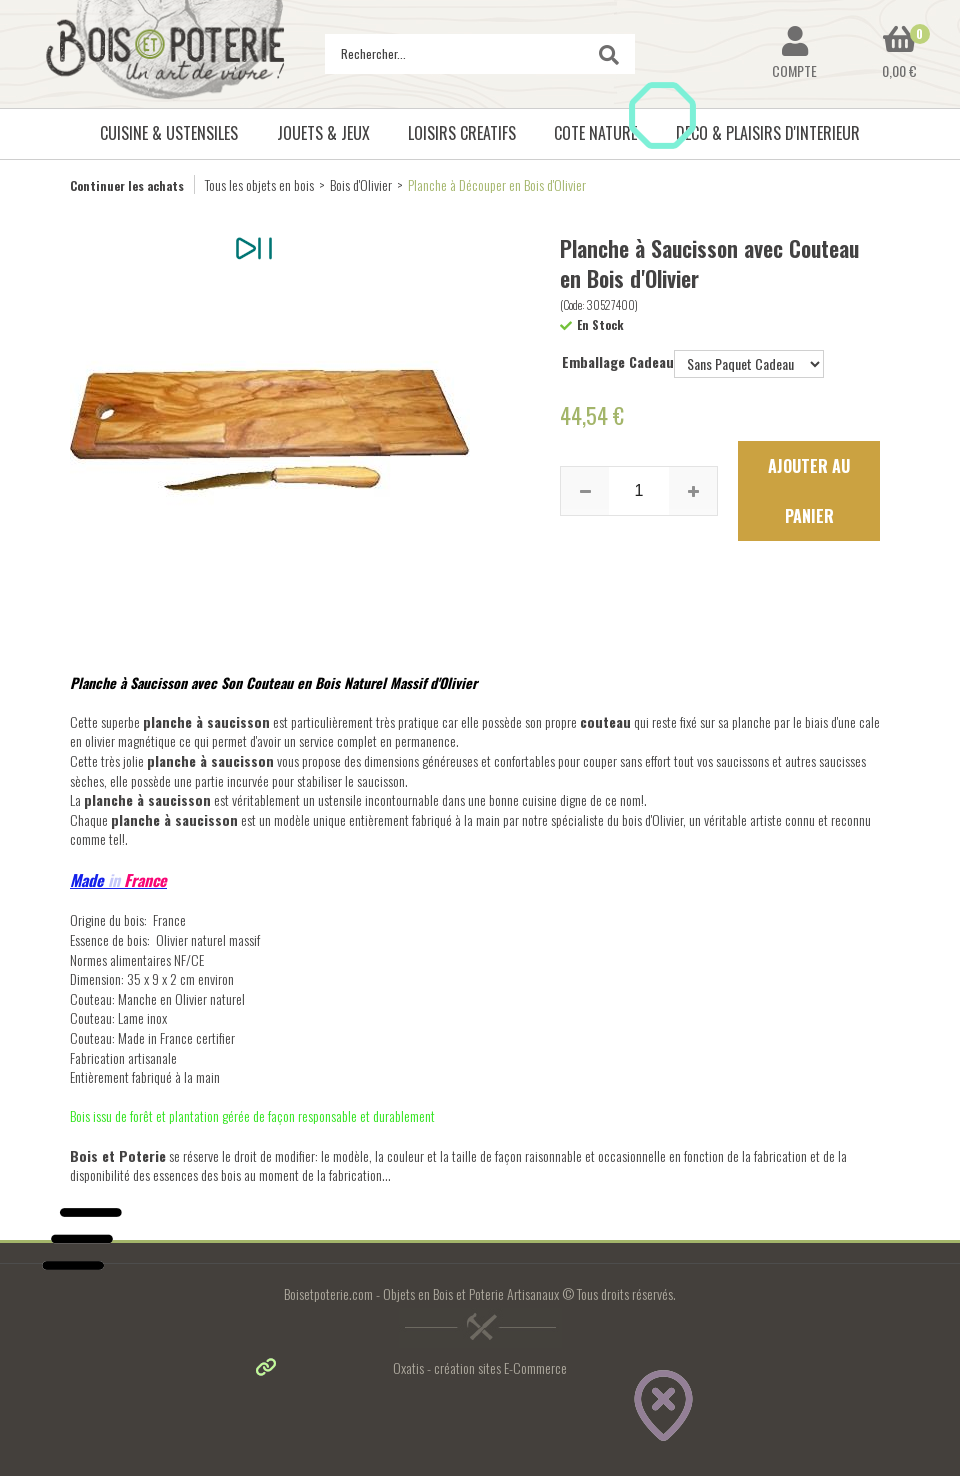  I want to click on copy or share a link, so click(266, 1367).